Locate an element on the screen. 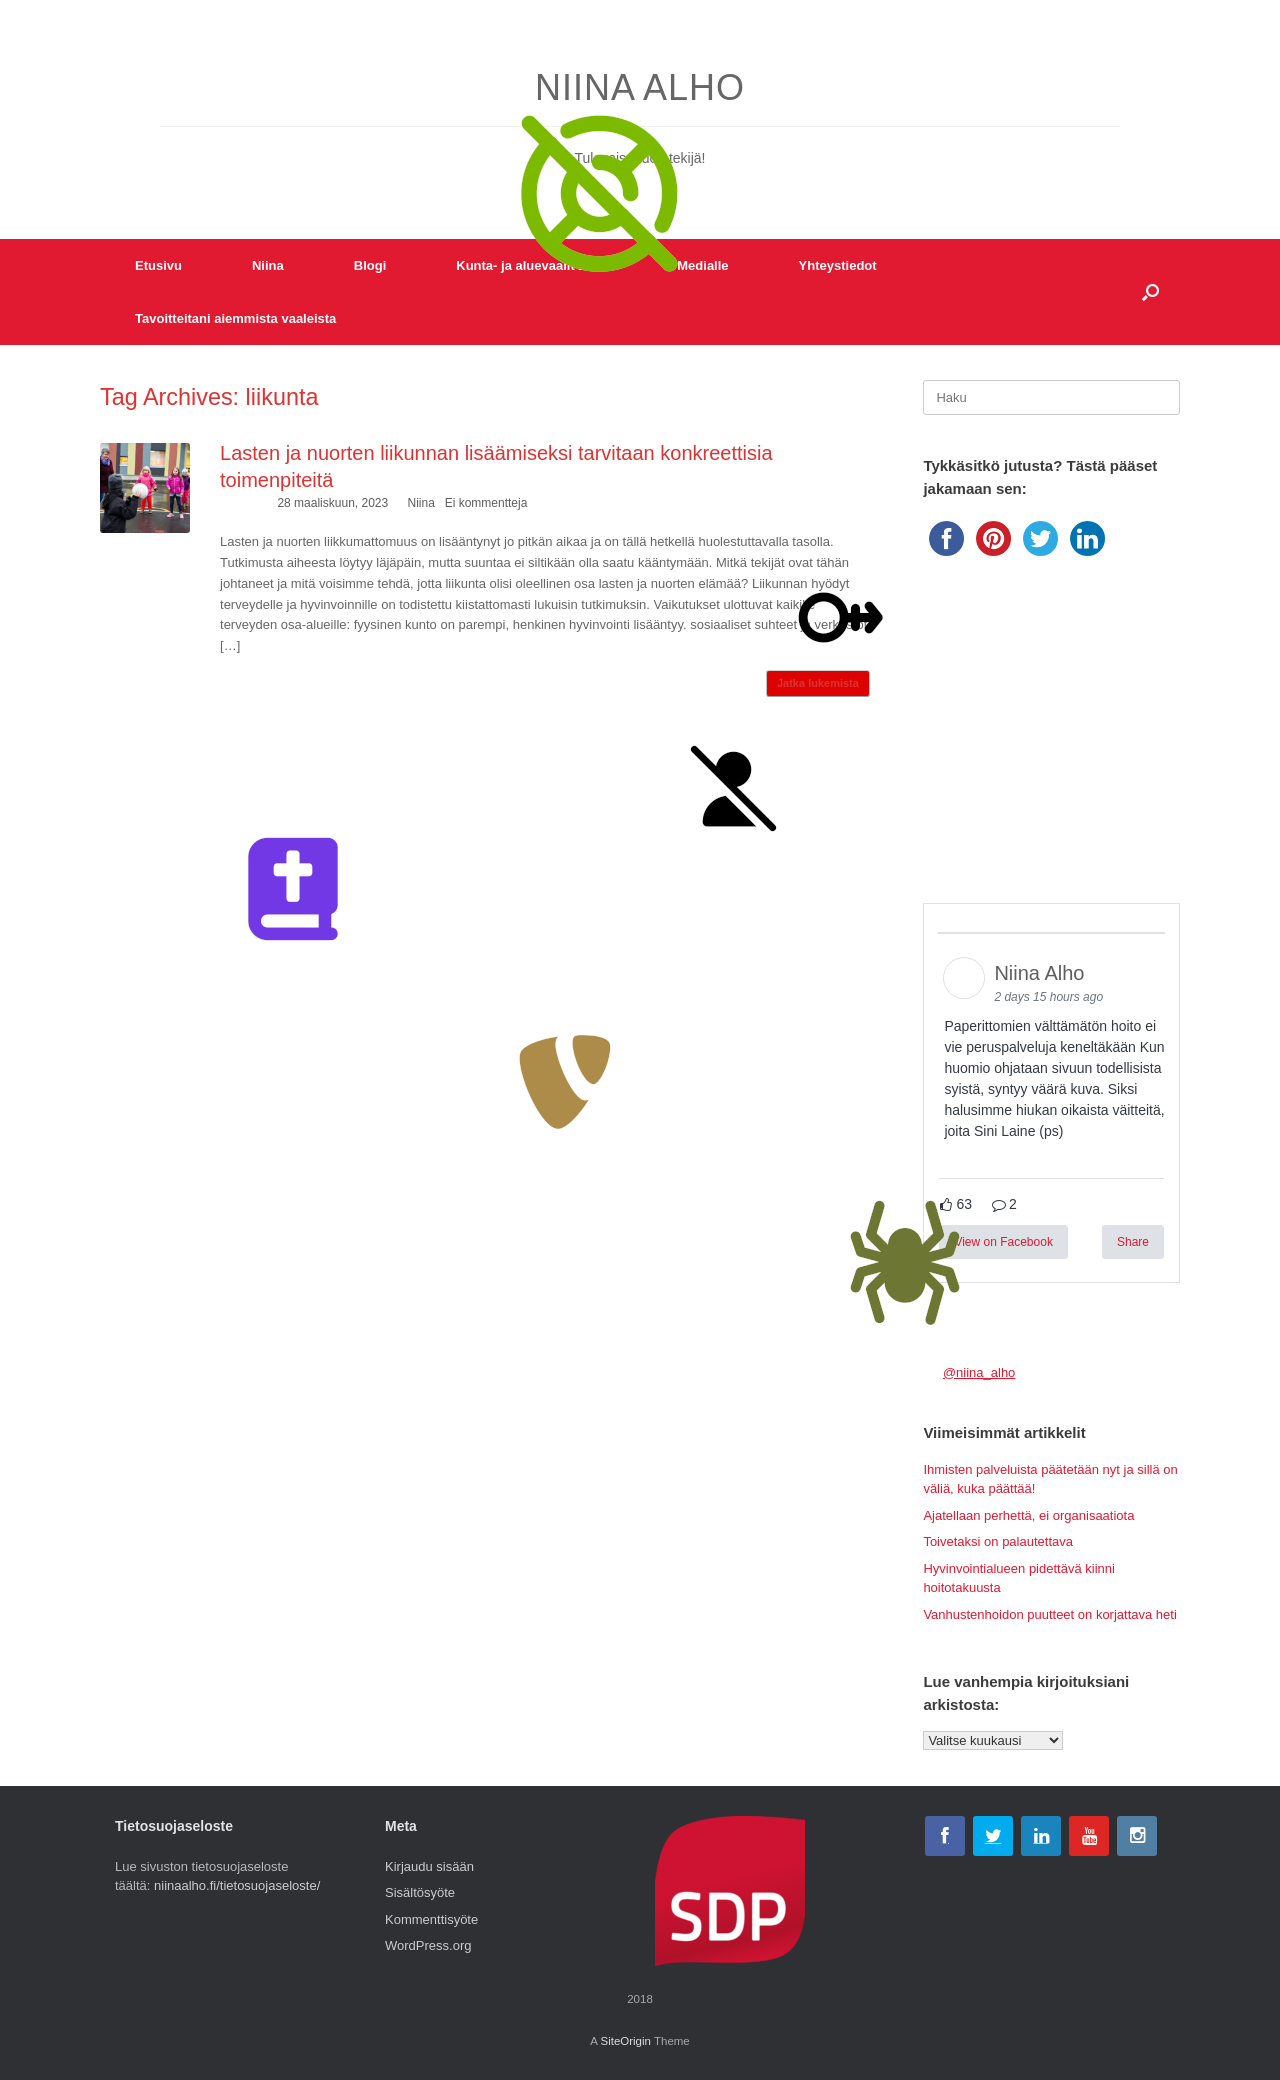 The width and height of the screenshot is (1280, 2080). access religious texts or scripture is located at coordinates (293, 889).